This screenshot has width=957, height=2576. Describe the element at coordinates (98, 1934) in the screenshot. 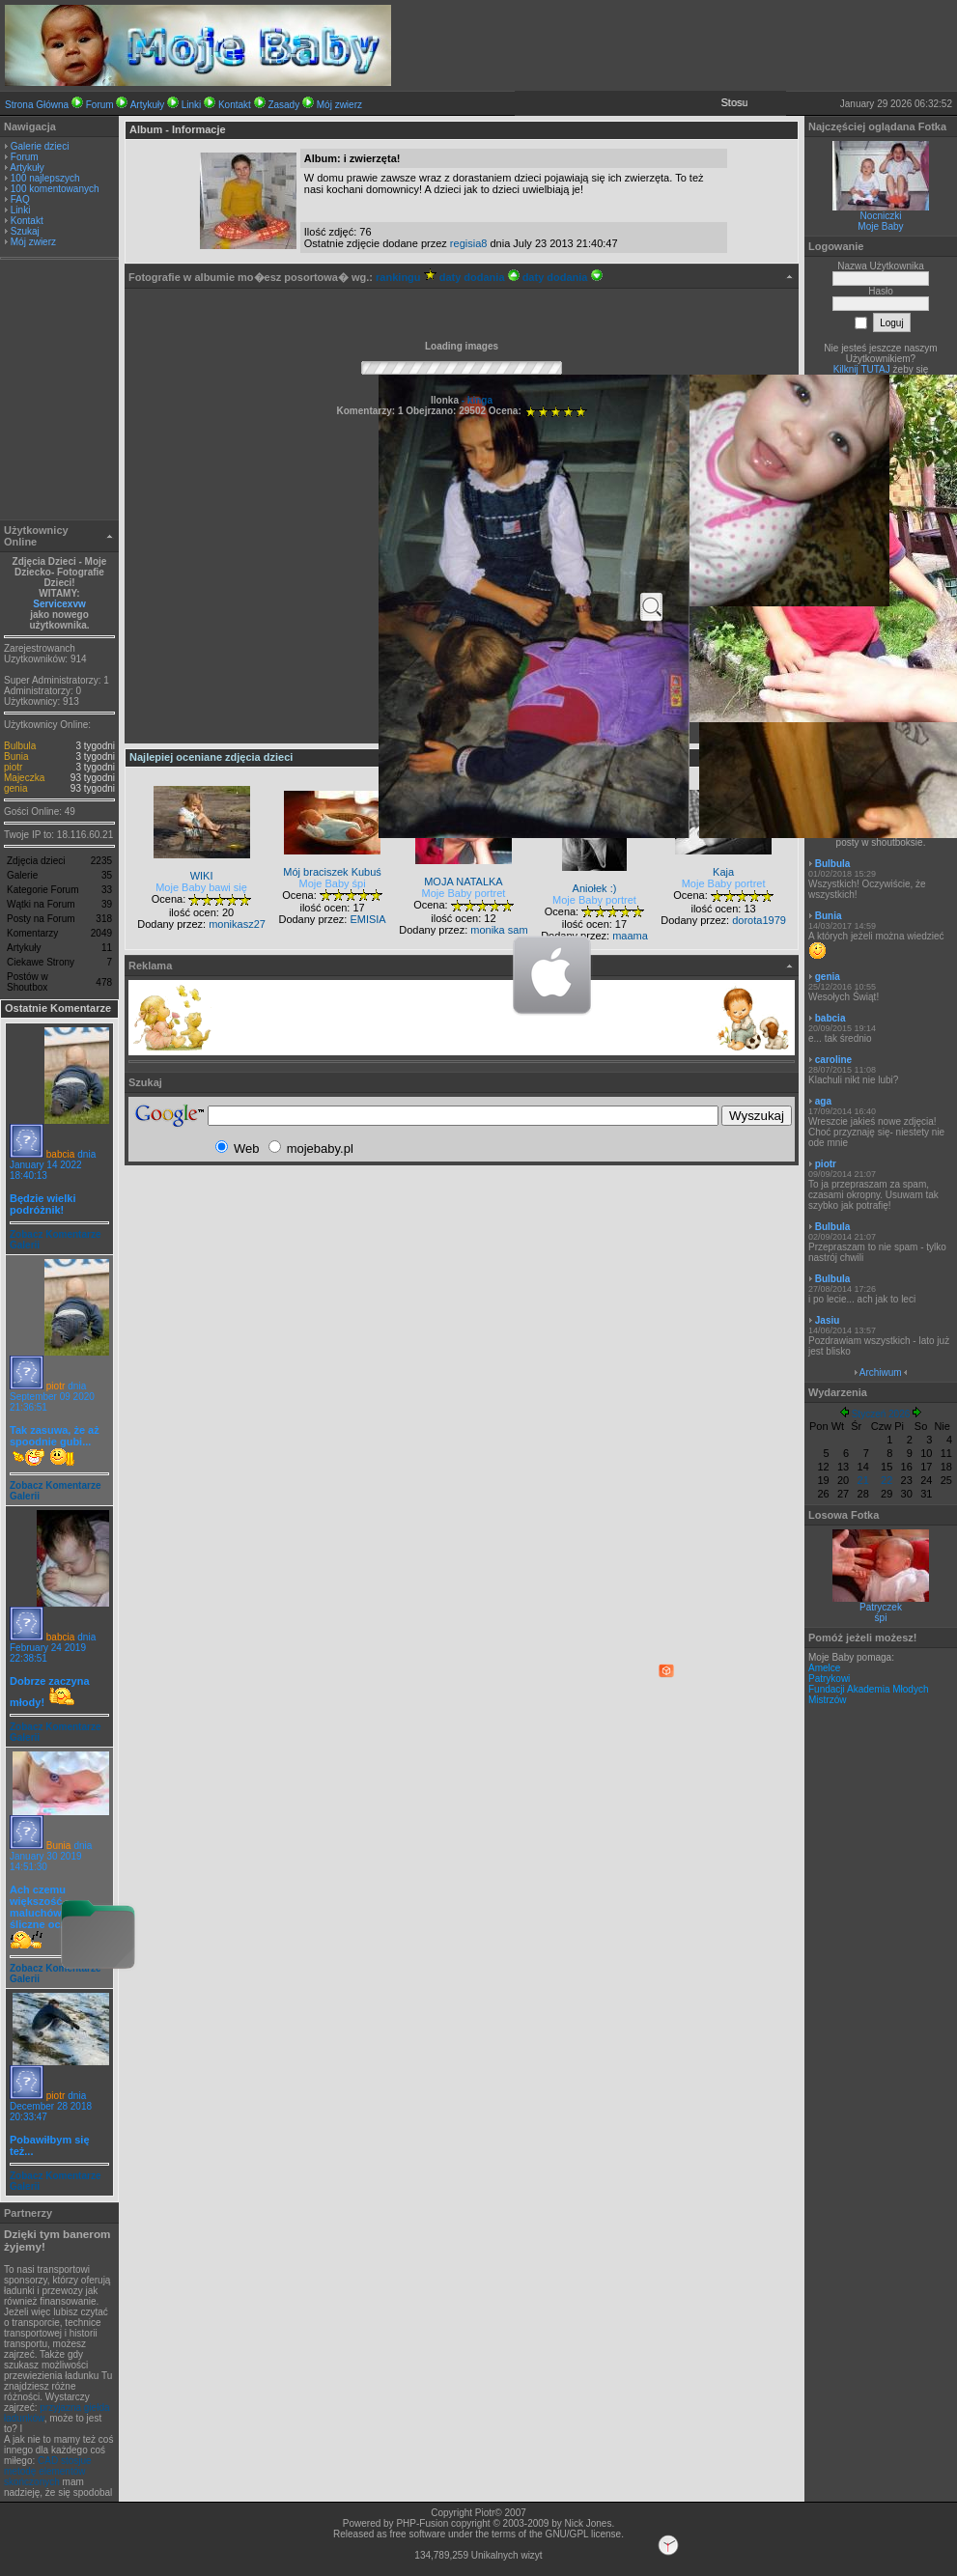

I see `open folder to view contents` at that location.